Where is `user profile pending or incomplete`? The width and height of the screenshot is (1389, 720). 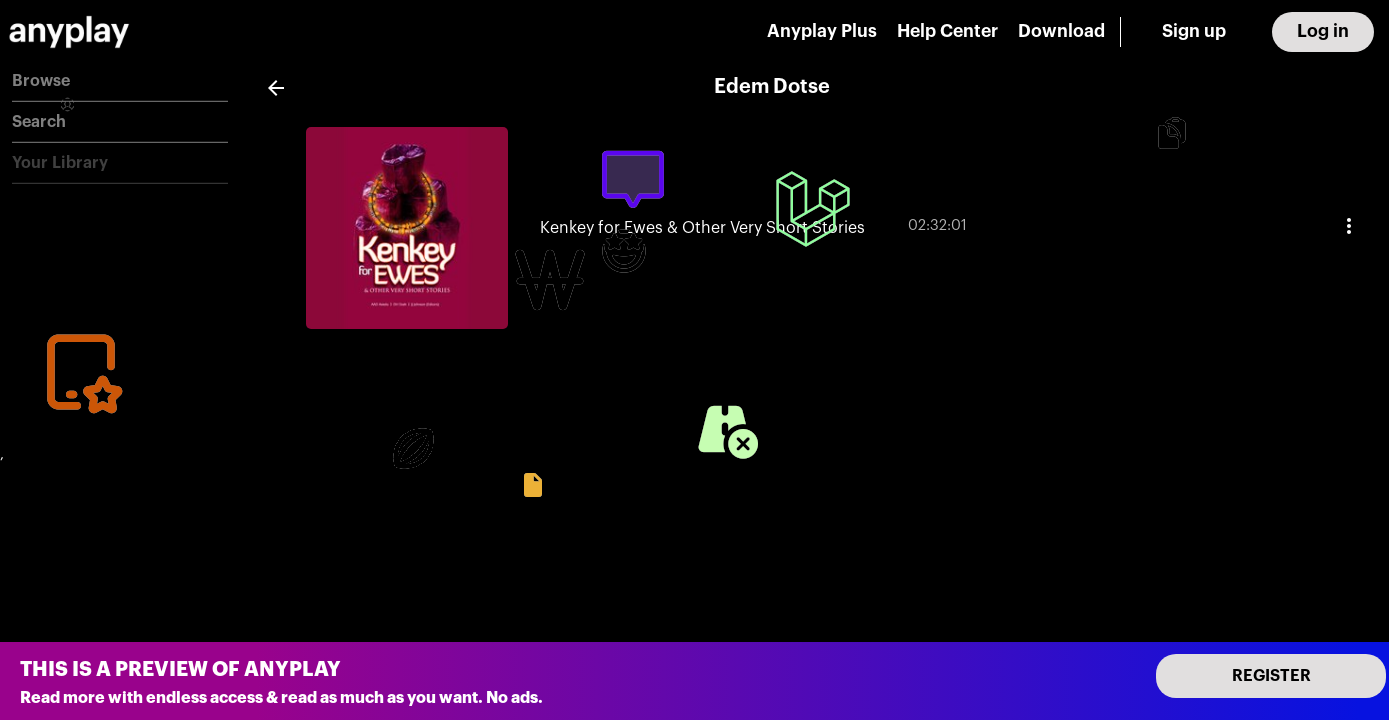 user profile pending or incomplete is located at coordinates (67, 104).